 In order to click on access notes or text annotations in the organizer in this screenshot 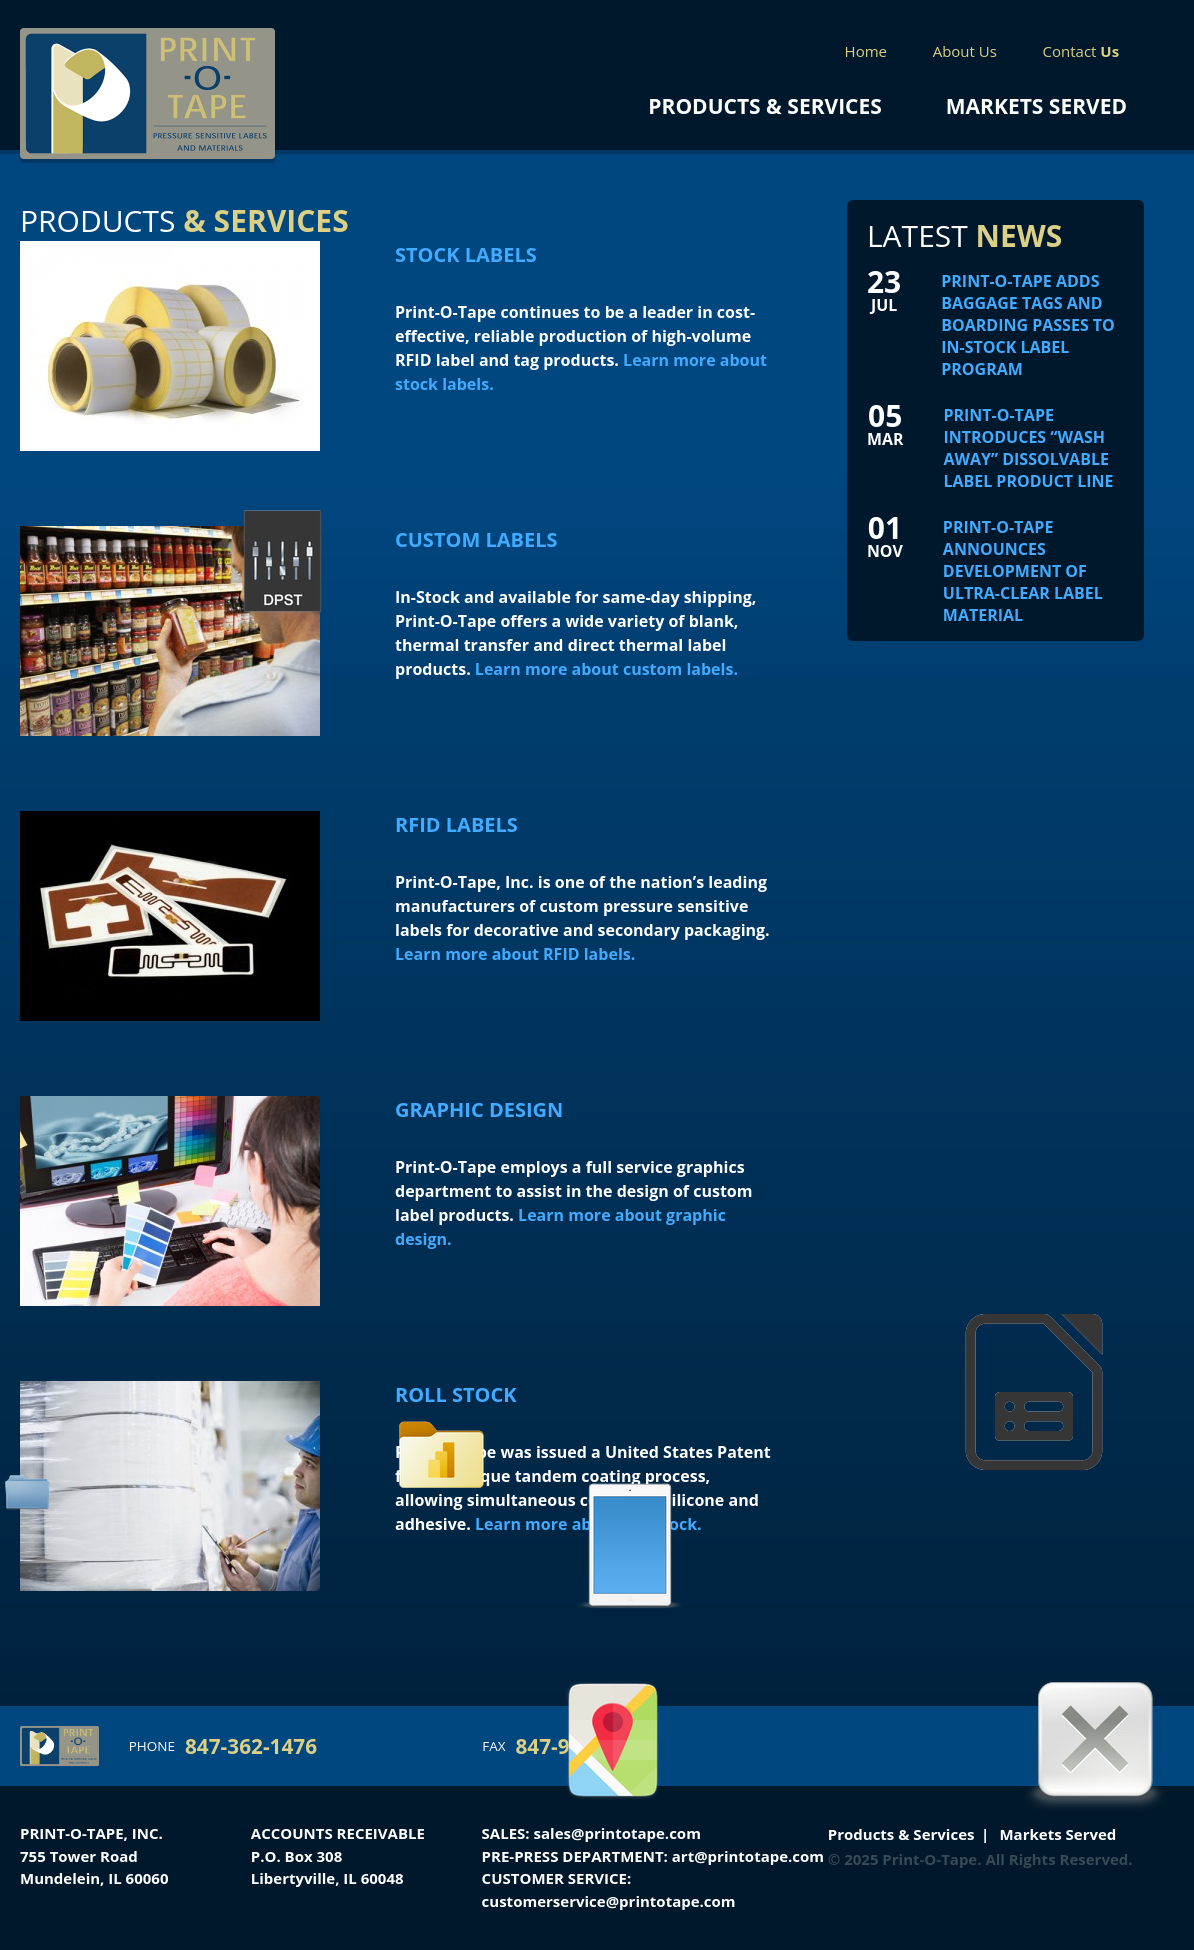, I will do `click(27, 1493)`.